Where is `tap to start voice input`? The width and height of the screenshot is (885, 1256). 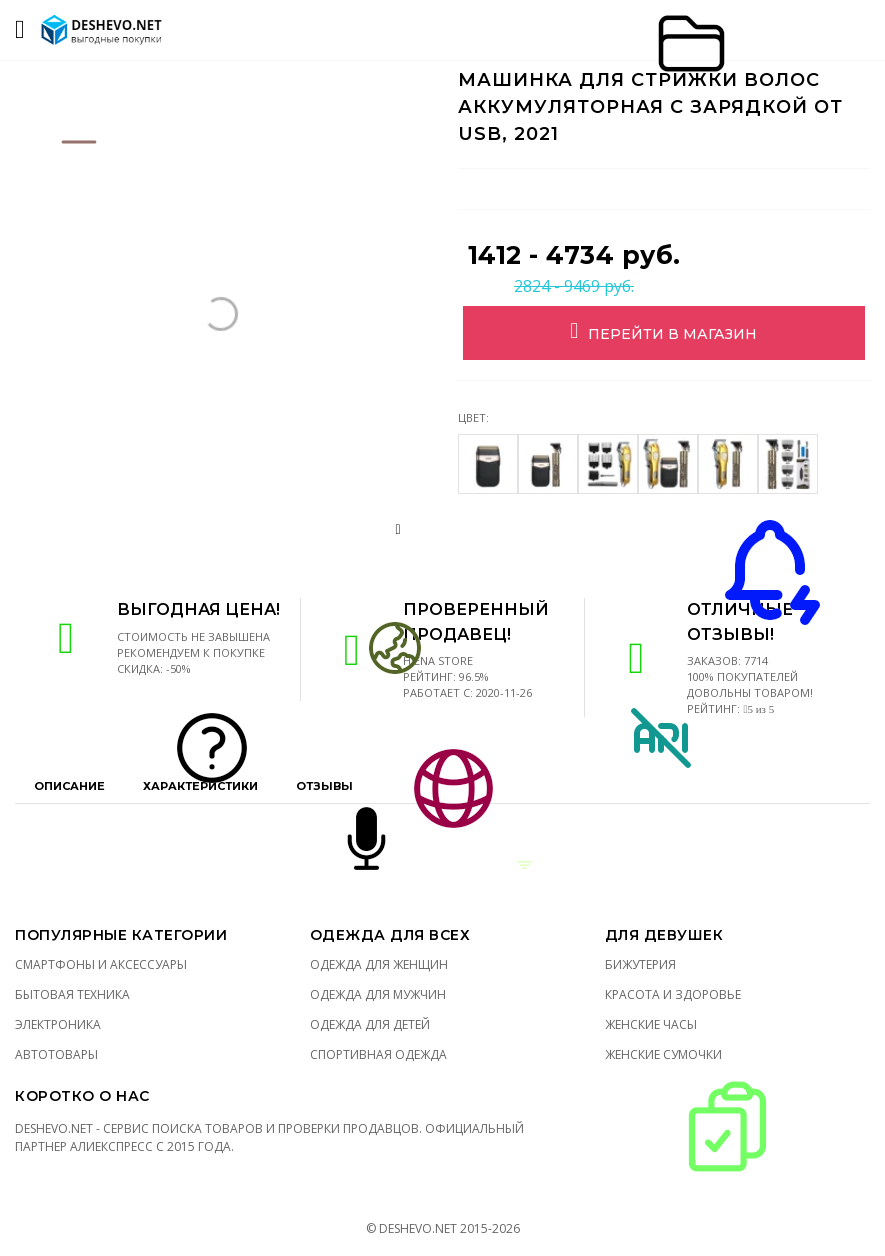
tap to start voice input is located at coordinates (366, 838).